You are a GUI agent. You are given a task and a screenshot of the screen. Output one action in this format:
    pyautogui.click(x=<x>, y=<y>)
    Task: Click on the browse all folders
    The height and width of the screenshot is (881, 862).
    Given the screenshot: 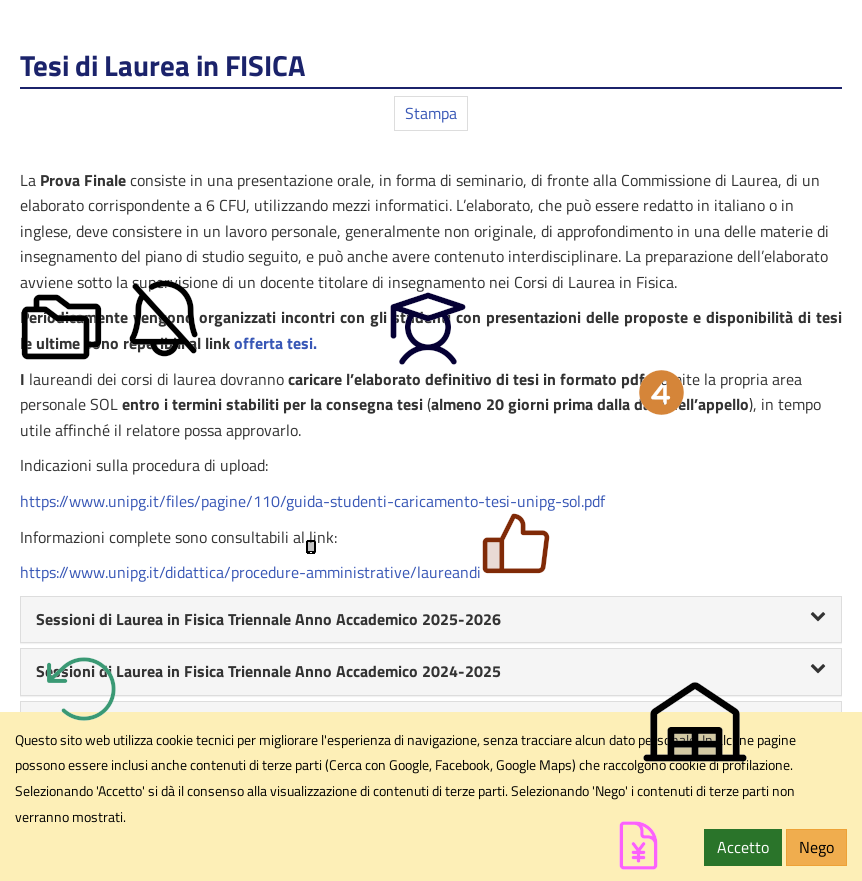 What is the action you would take?
    pyautogui.click(x=60, y=327)
    